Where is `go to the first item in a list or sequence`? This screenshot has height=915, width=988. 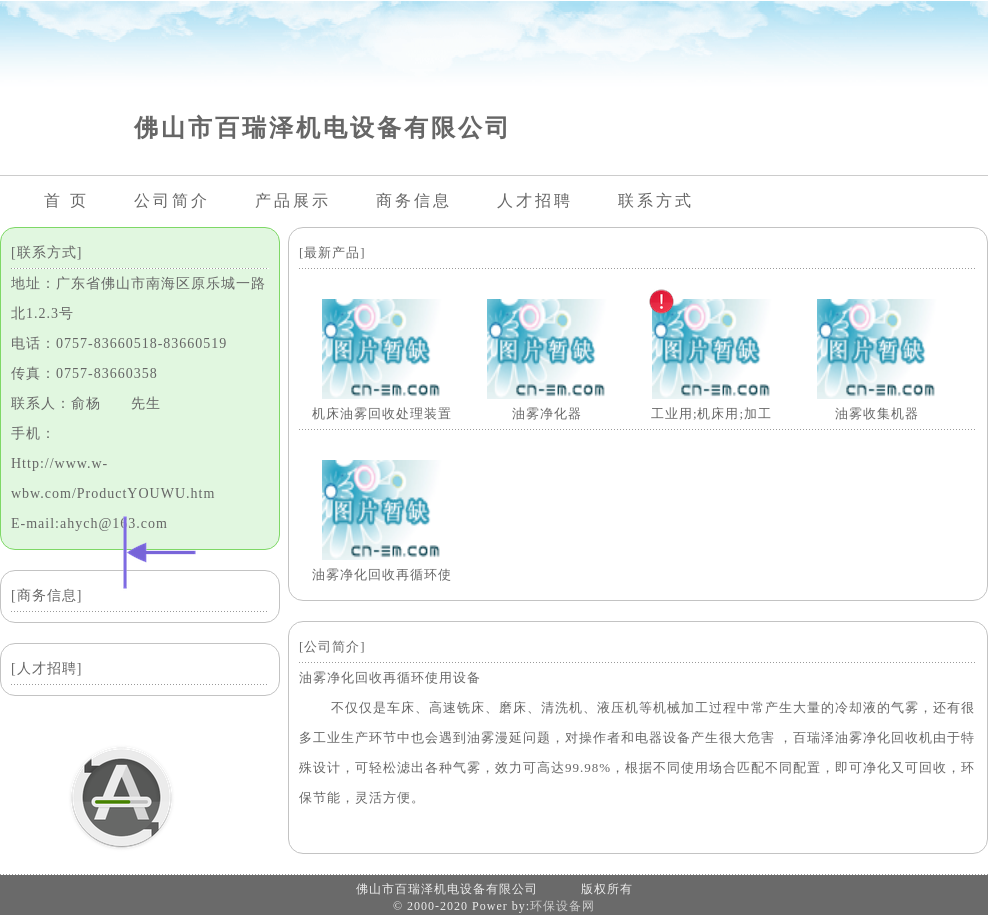
go to the first item in a list or sequence is located at coordinates (159, 552).